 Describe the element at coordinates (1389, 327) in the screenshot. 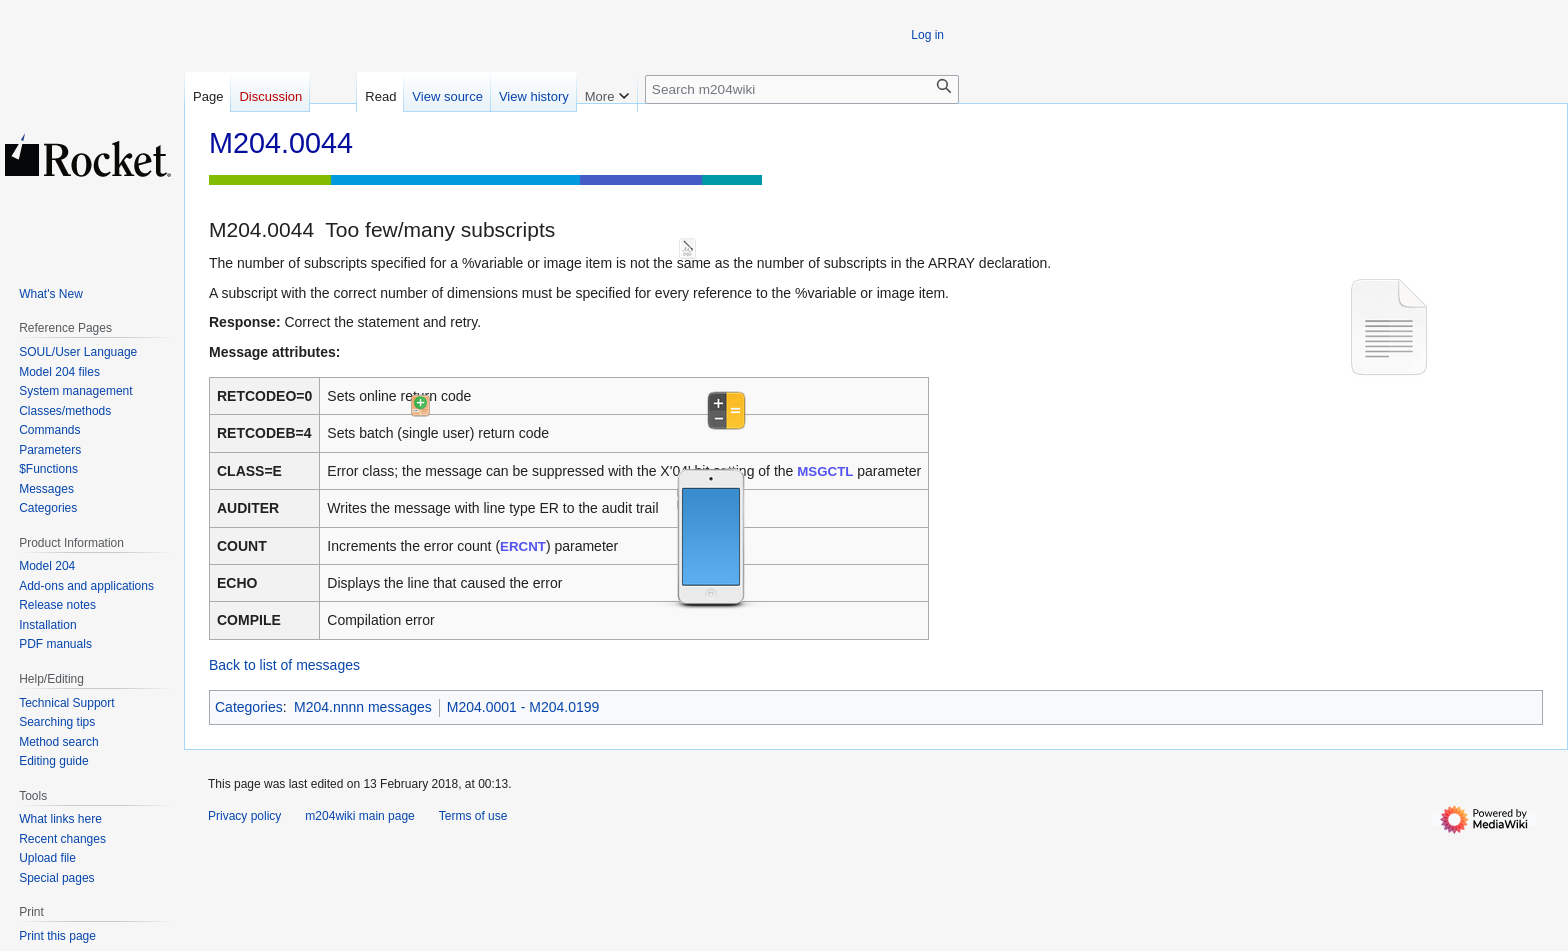

I see `open a text file` at that location.